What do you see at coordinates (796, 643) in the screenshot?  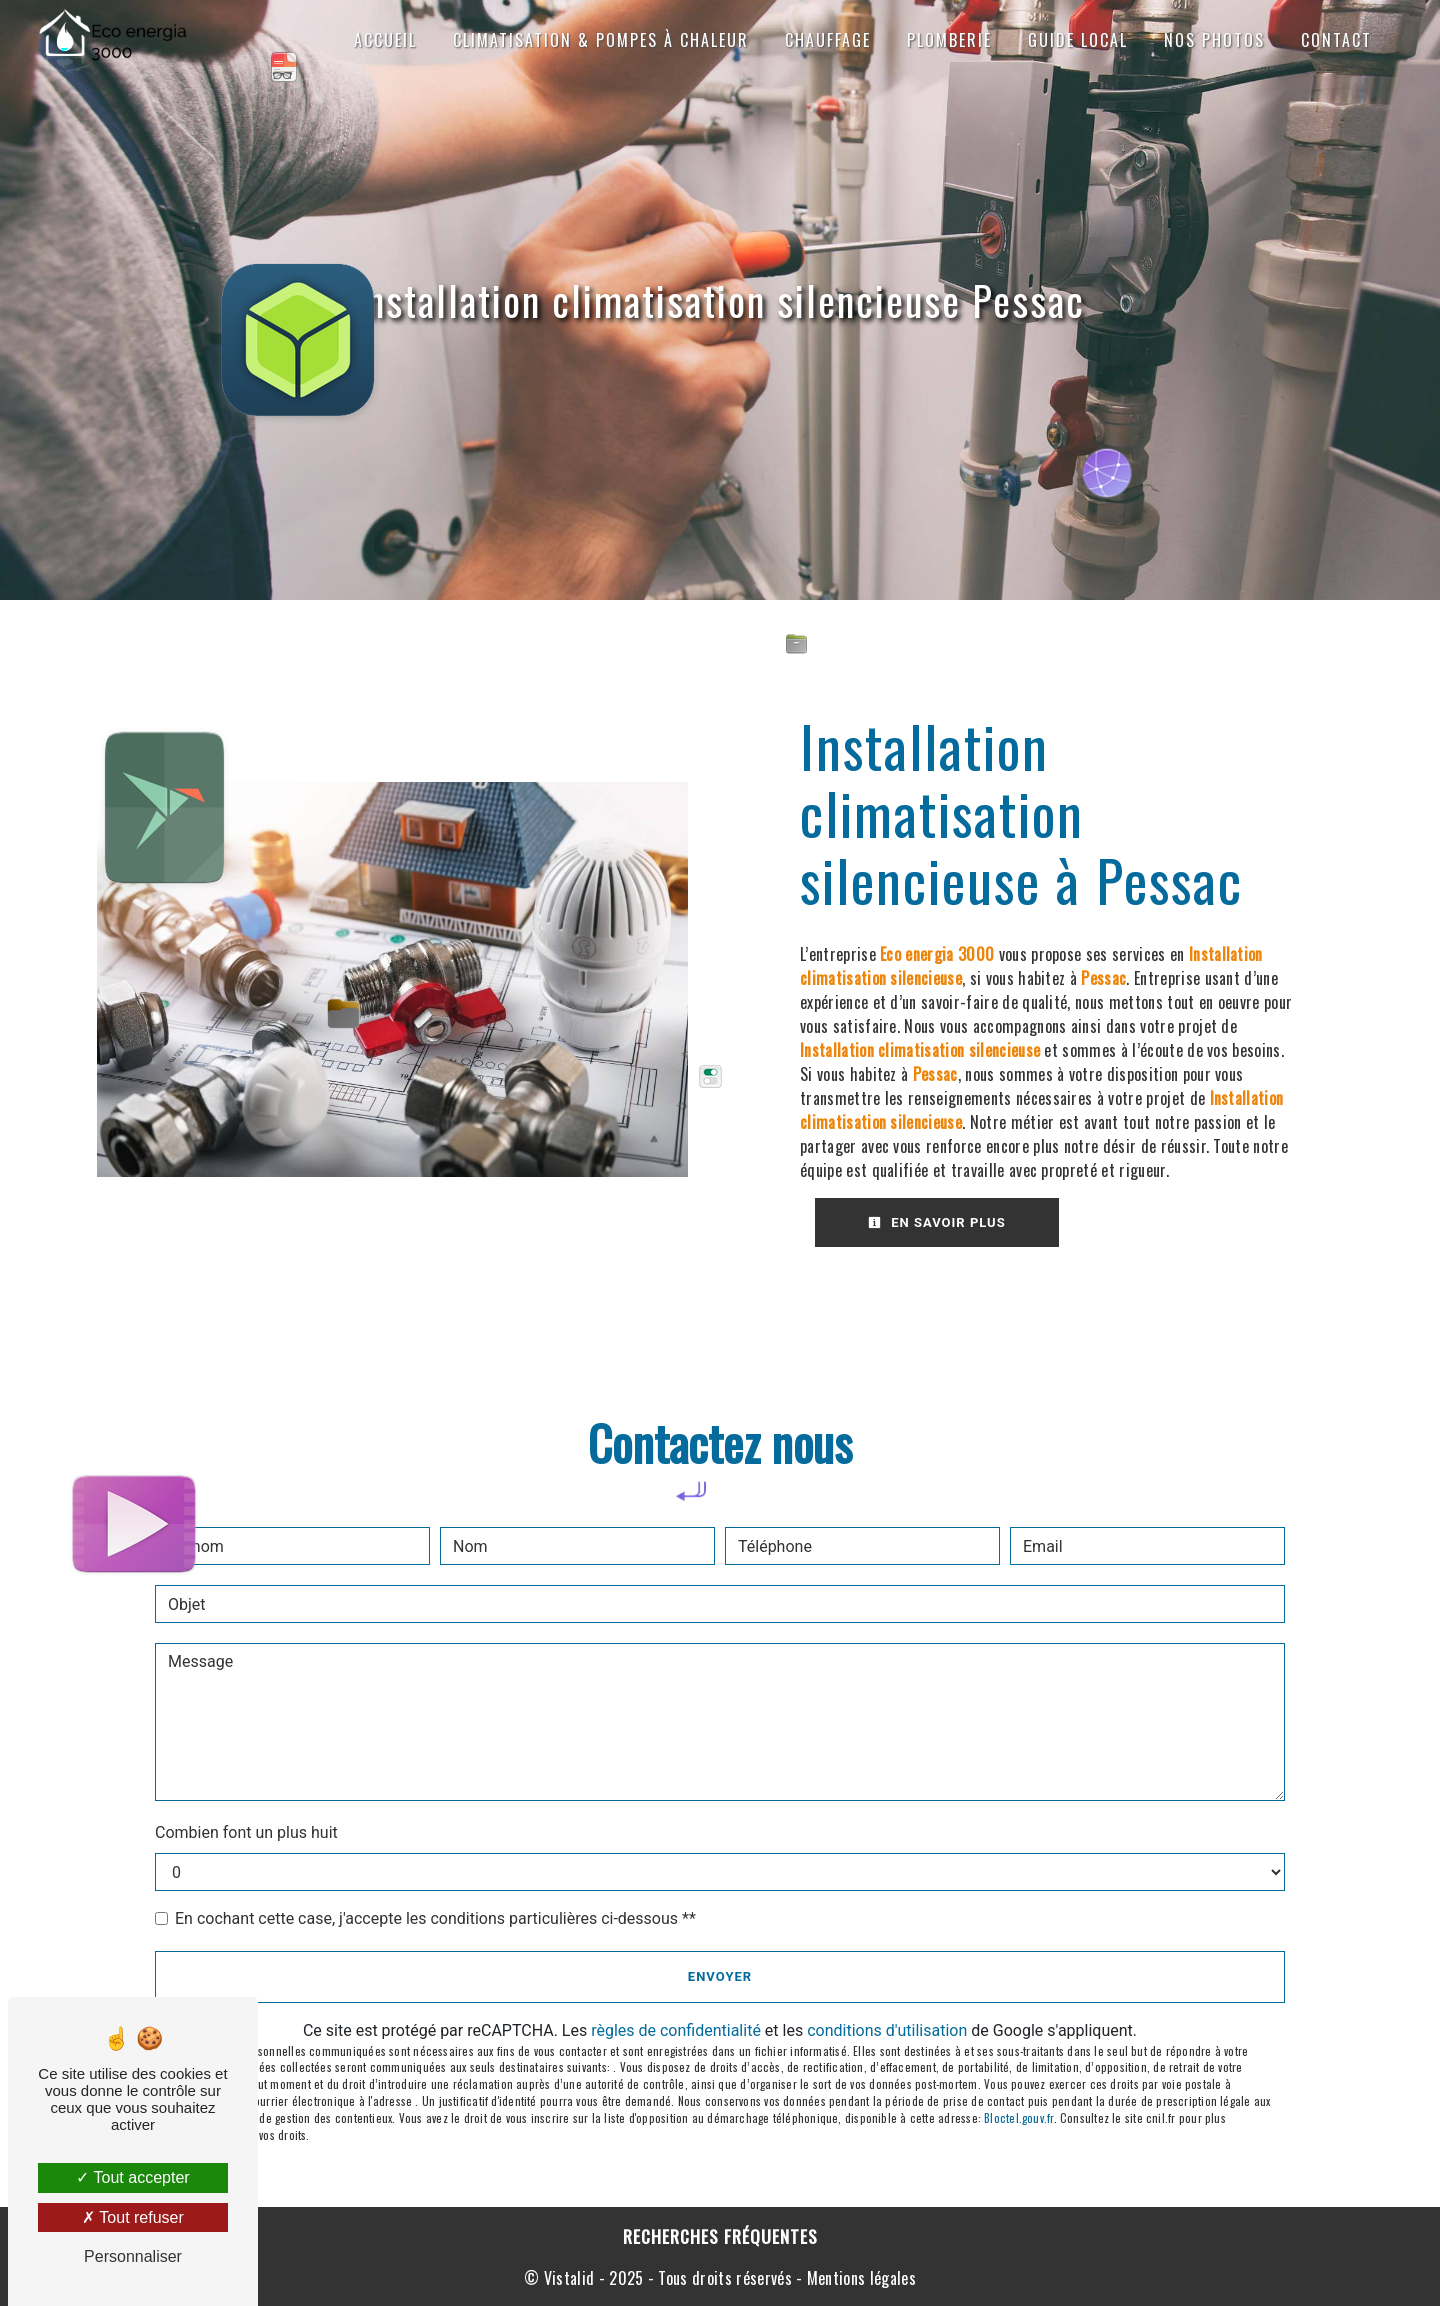 I see `open file manager application` at bounding box center [796, 643].